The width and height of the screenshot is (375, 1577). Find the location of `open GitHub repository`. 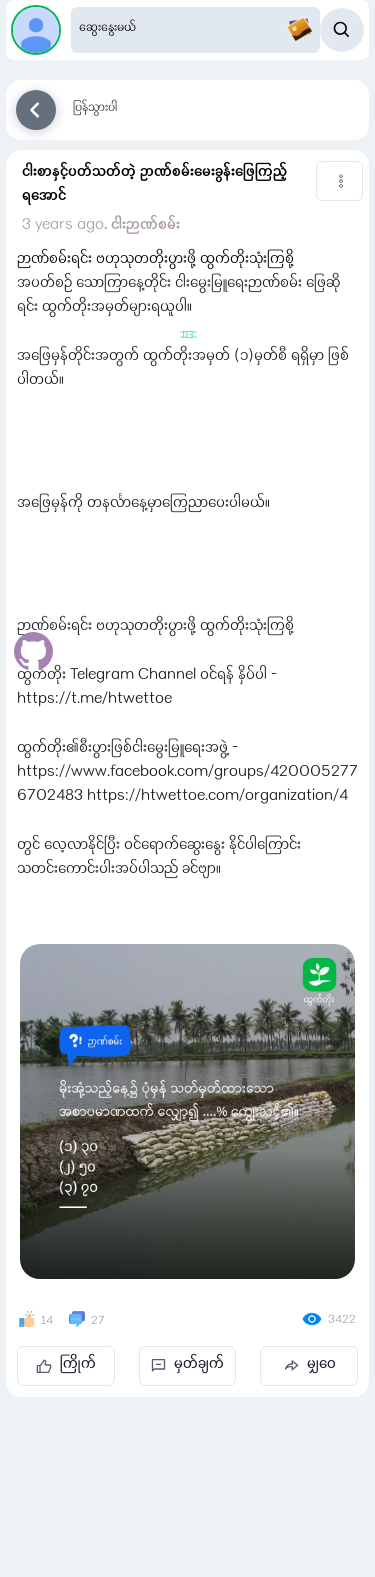

open GitHub repository is located at coordinates (33, 651).